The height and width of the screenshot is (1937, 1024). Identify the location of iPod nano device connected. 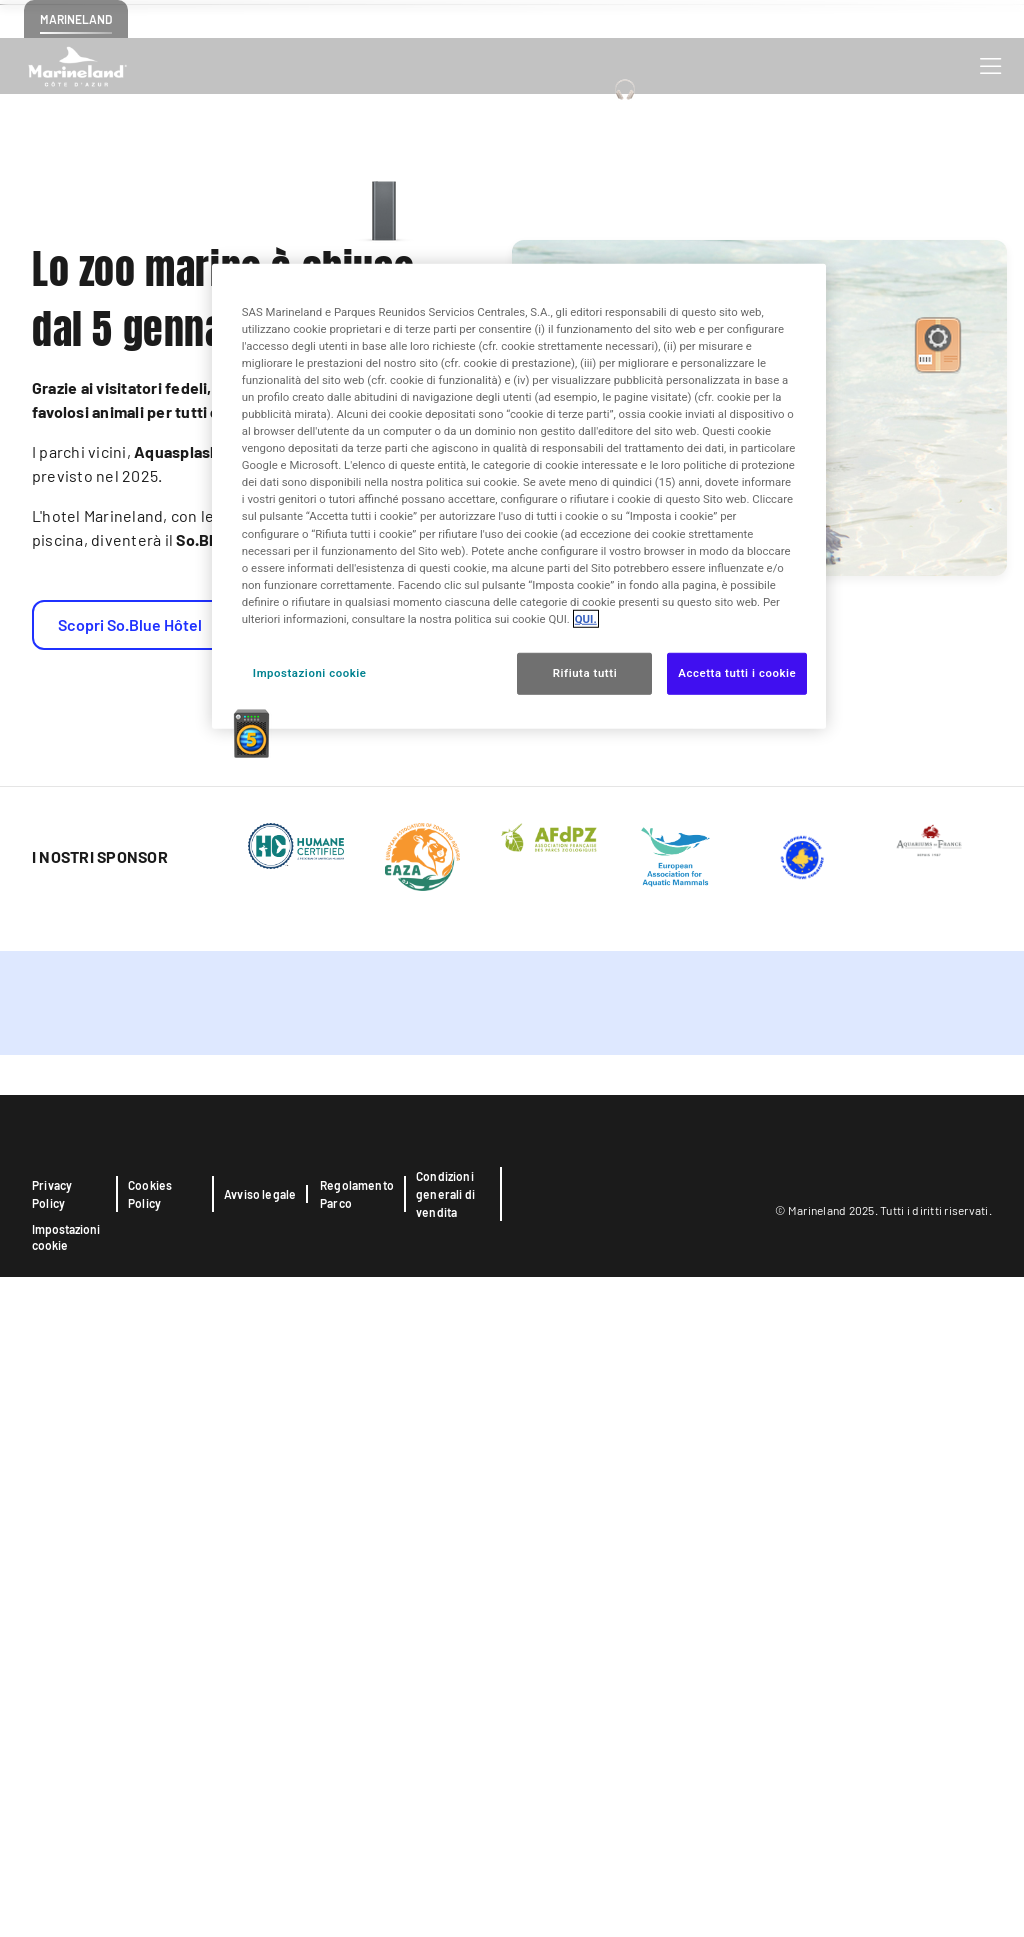
(384, 212).